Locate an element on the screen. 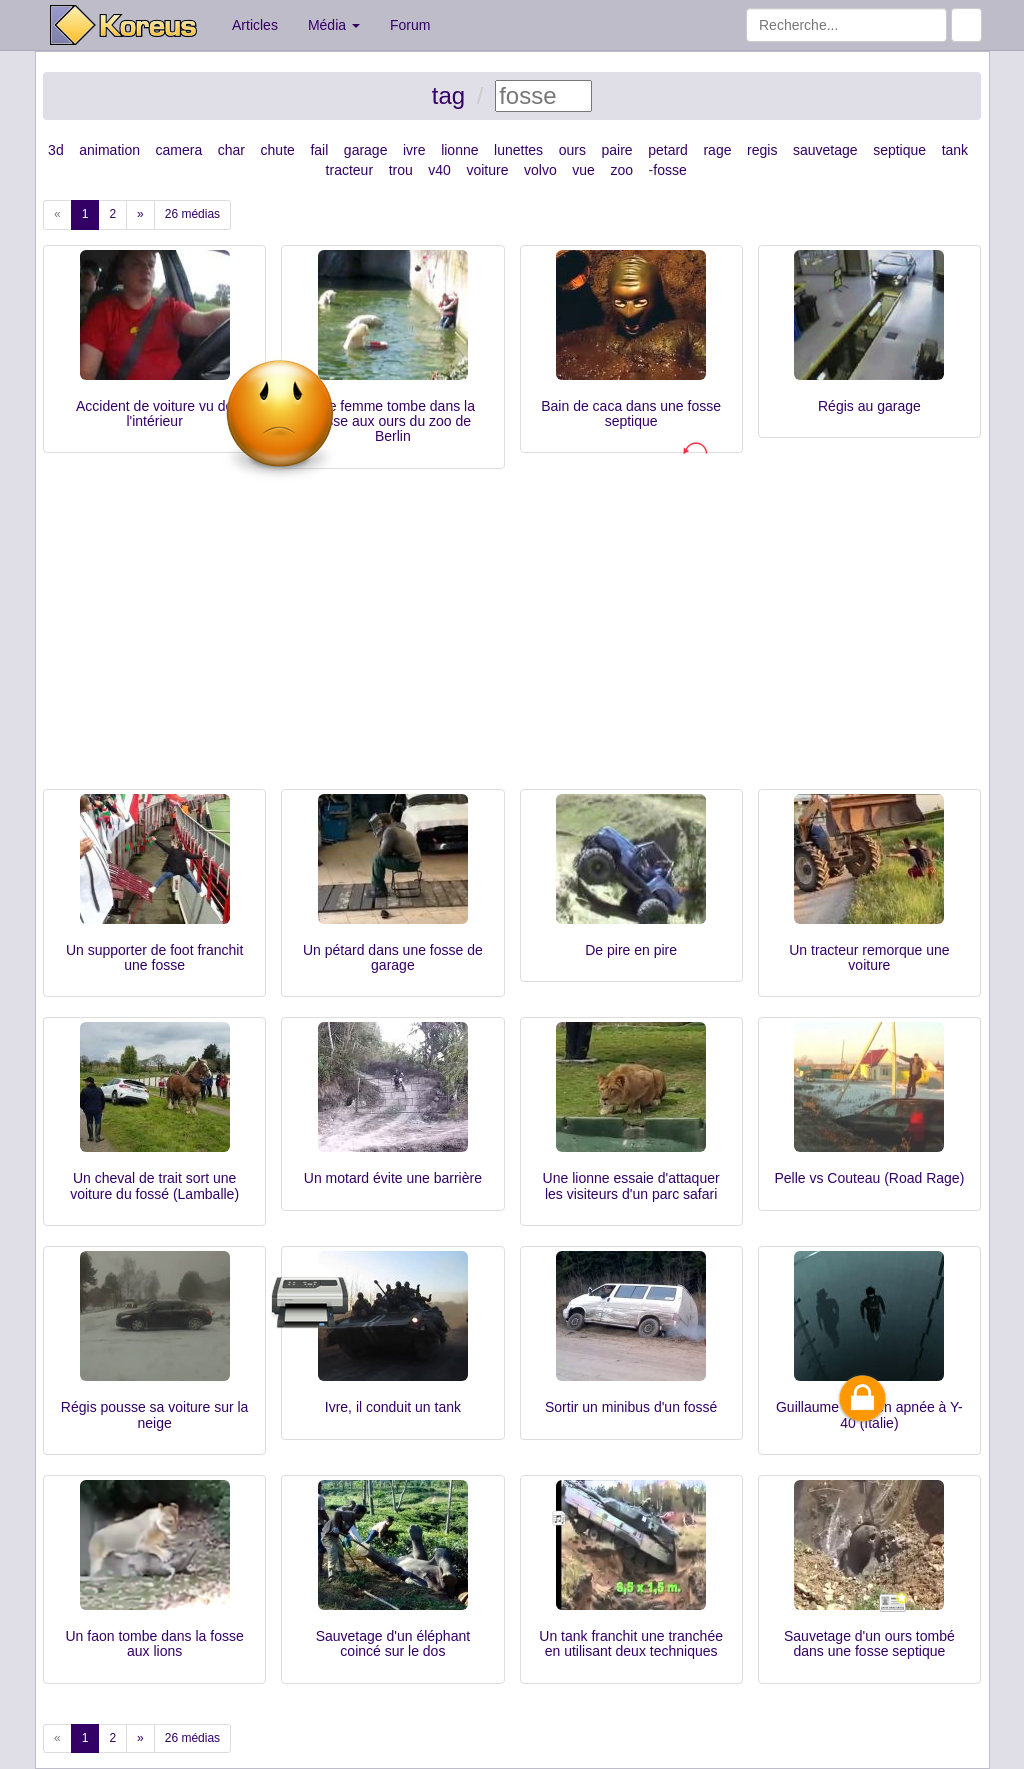 The image size is (1024, 1769). indicates a file or folder is read-only is located at coordinates (862, 1398).